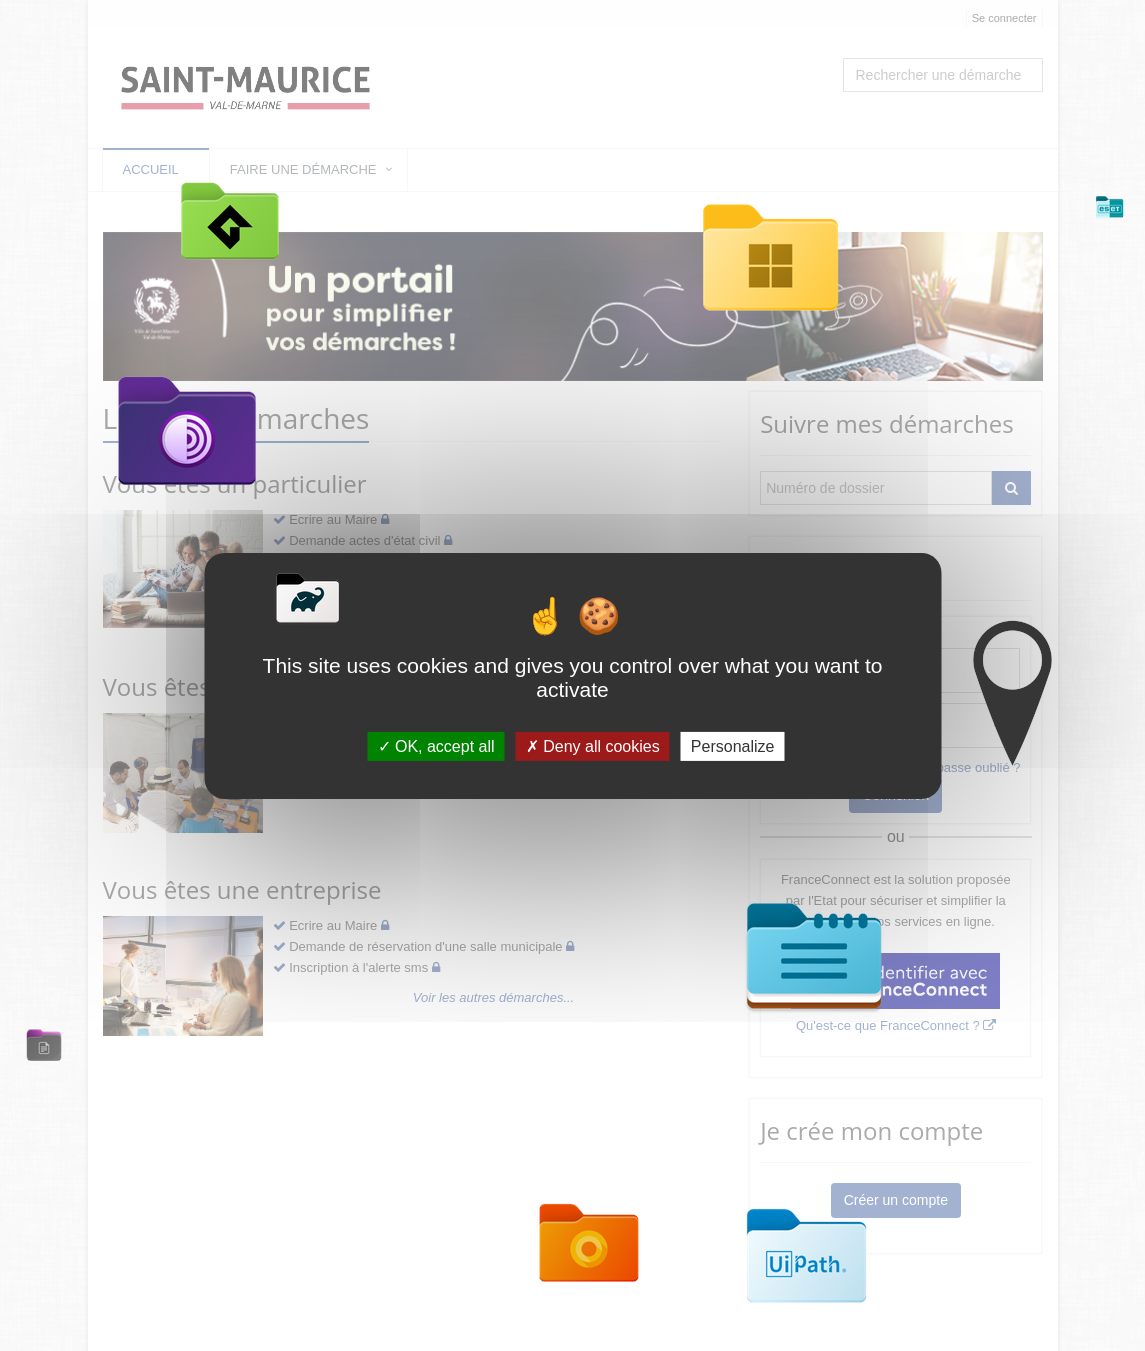 Image resolution: width=1145 pixels, height=1351 pixels. What do you see at coordinates (1012, 689) in the screenshot?
I see `open maps application` at bounding box center [1012, 689].